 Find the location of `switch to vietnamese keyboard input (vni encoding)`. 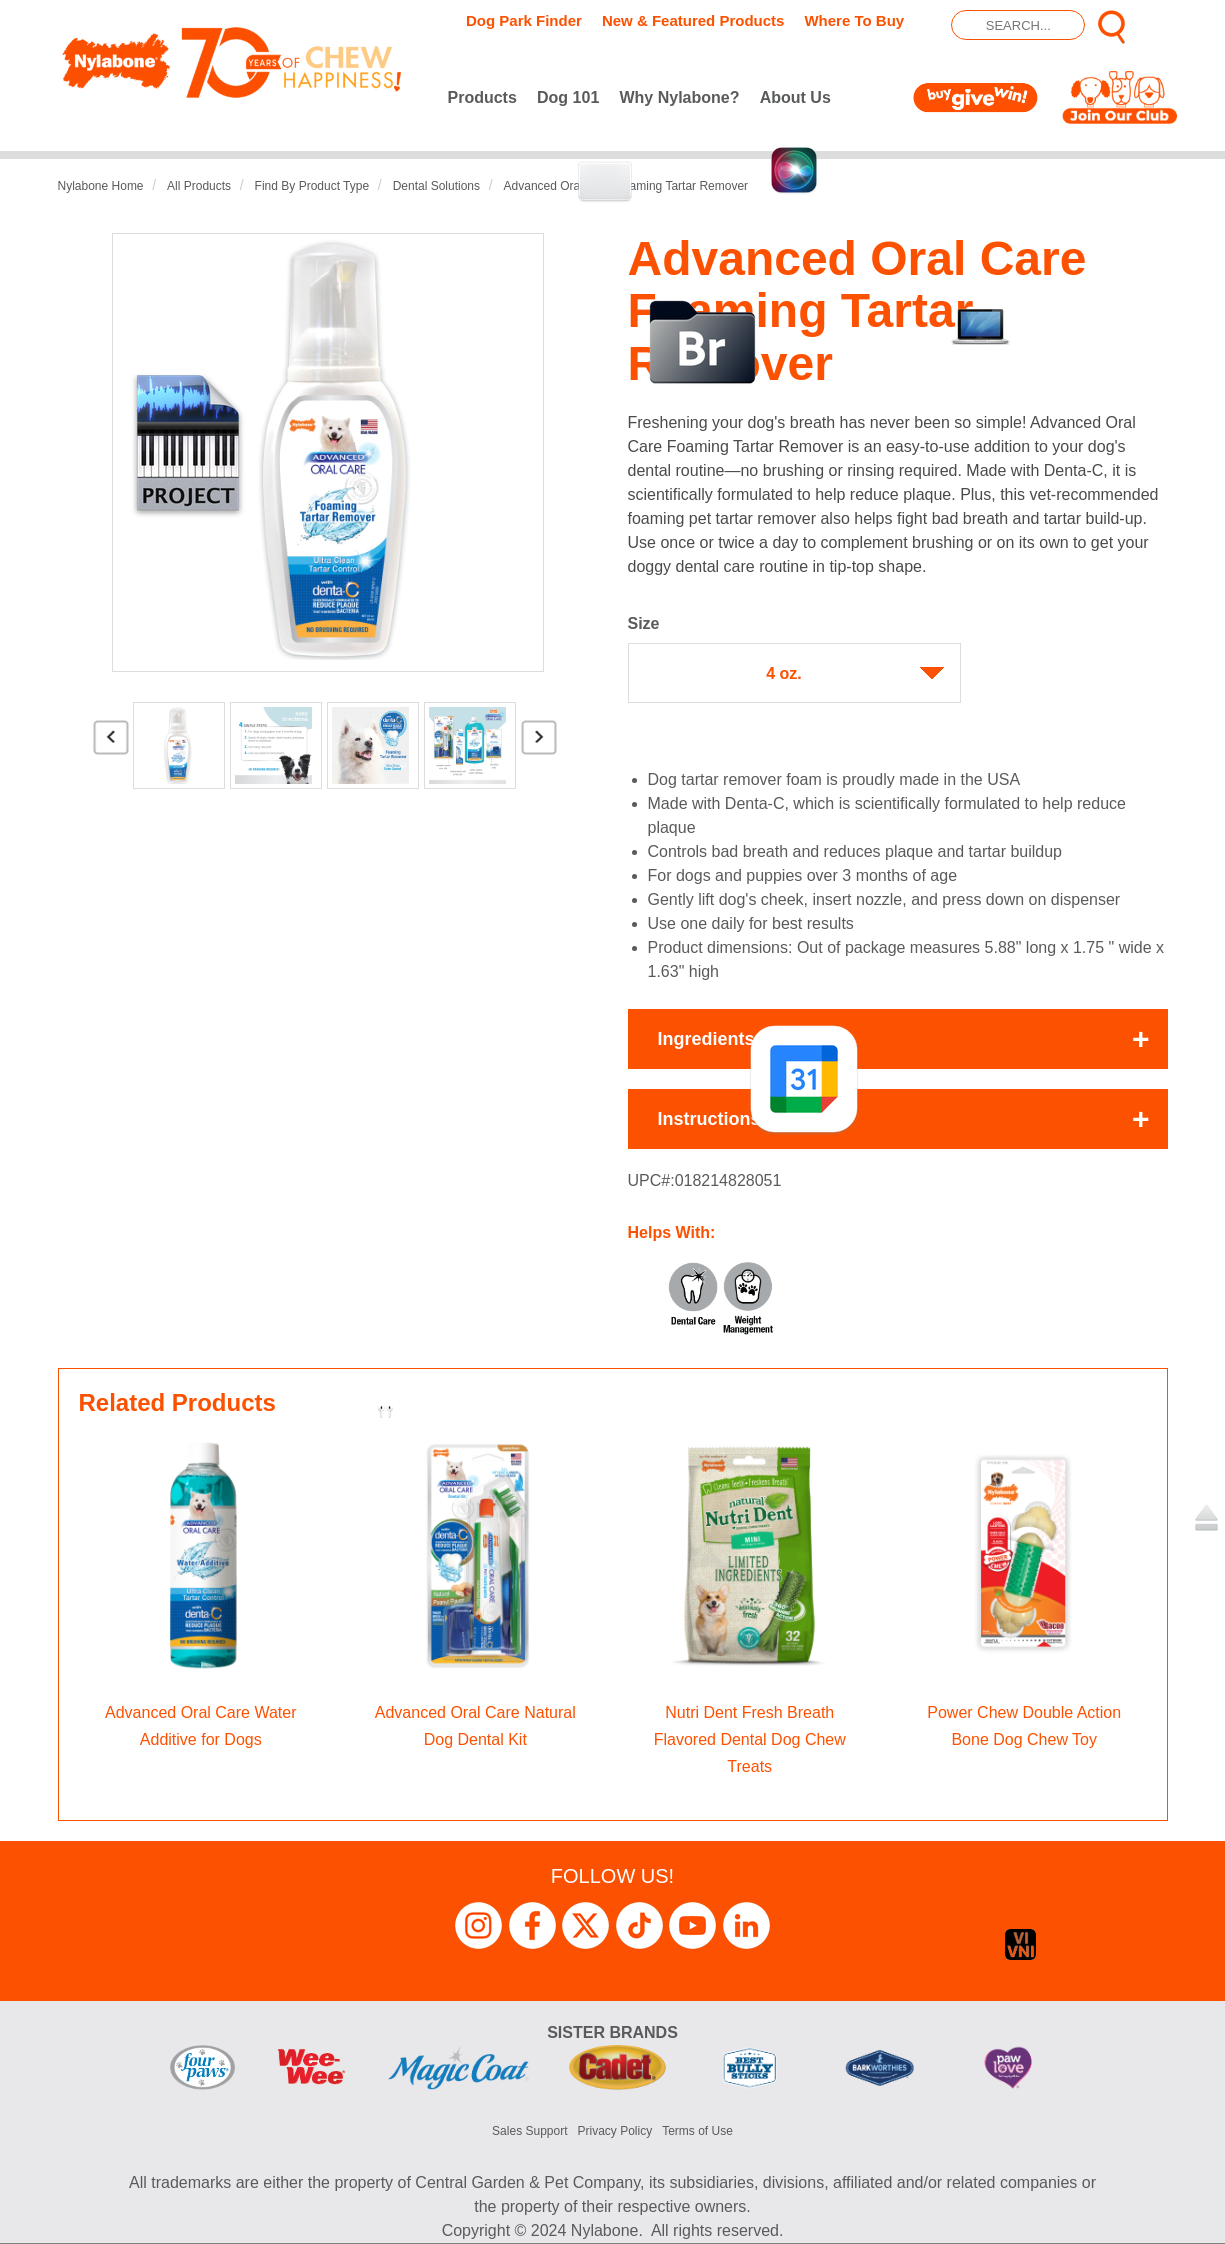

switch to vietnamese keyboard input (vni encoding) is located at coordinates (1020, 1944).